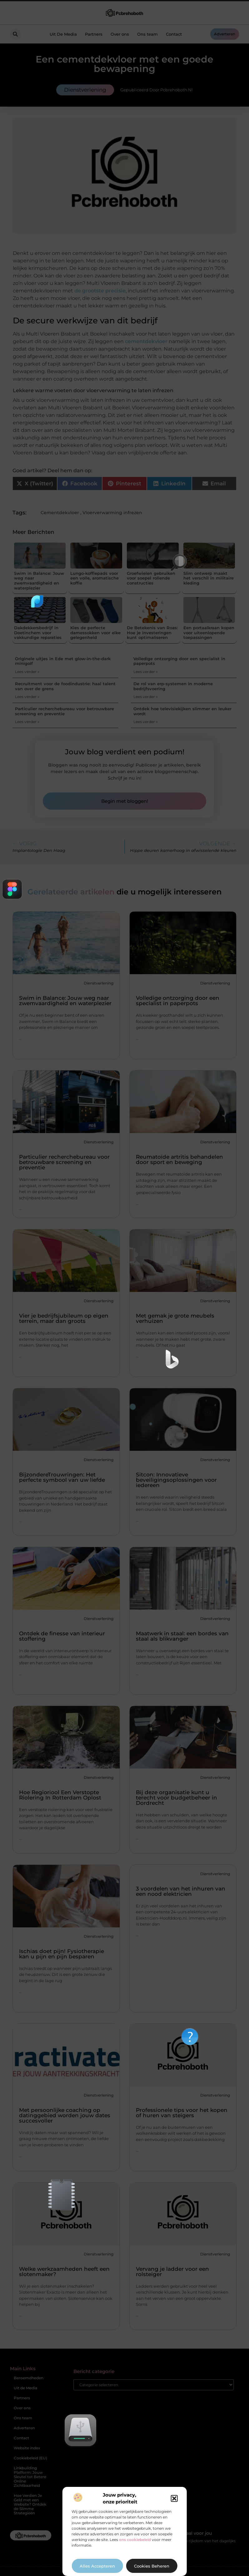  What do you see at coordinates (62, 2195) in the screenshot?
I see `view system hardware information` at bounding box center [62, 2195].